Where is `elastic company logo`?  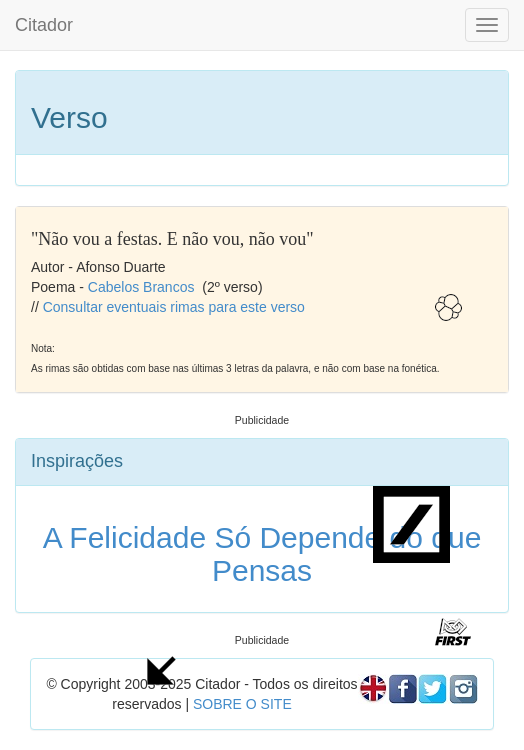 elastic company logo is located at coordinates (448, 307).